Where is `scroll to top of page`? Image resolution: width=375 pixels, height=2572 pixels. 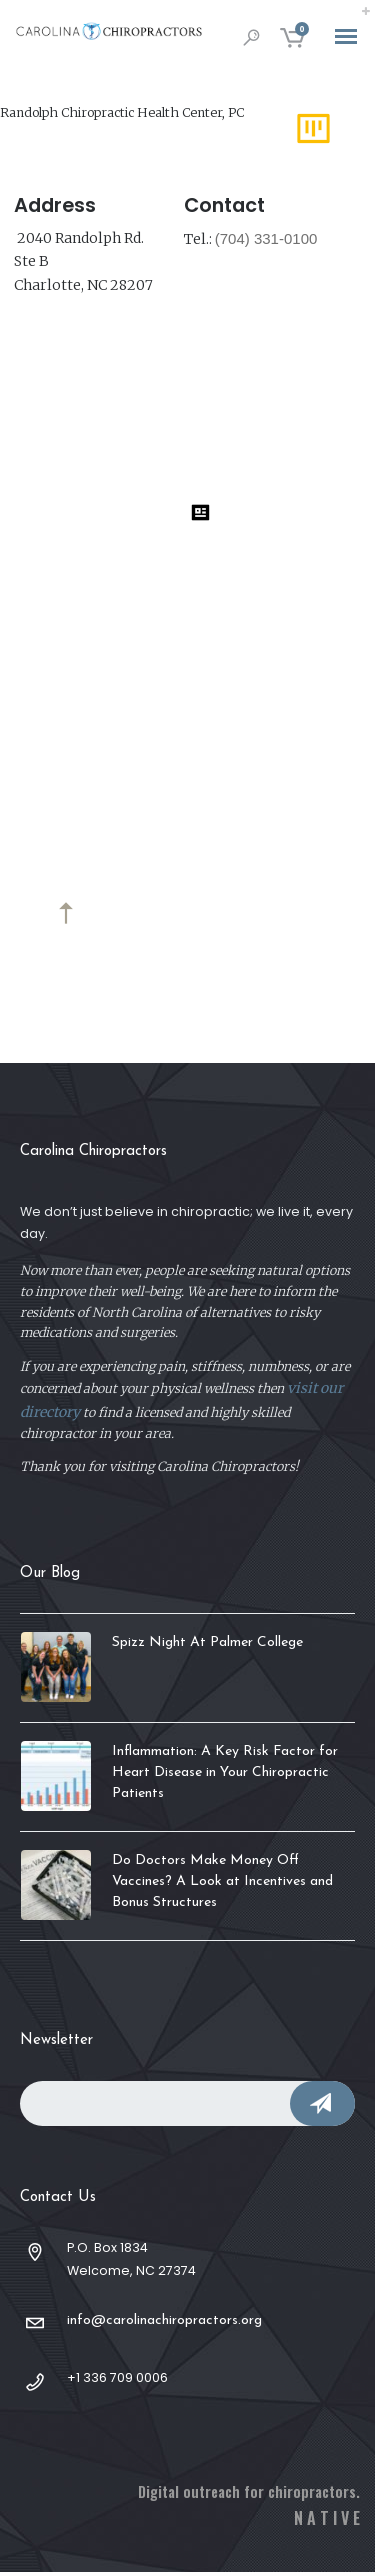 scroll to top of page is located at coordinates (66, 913).